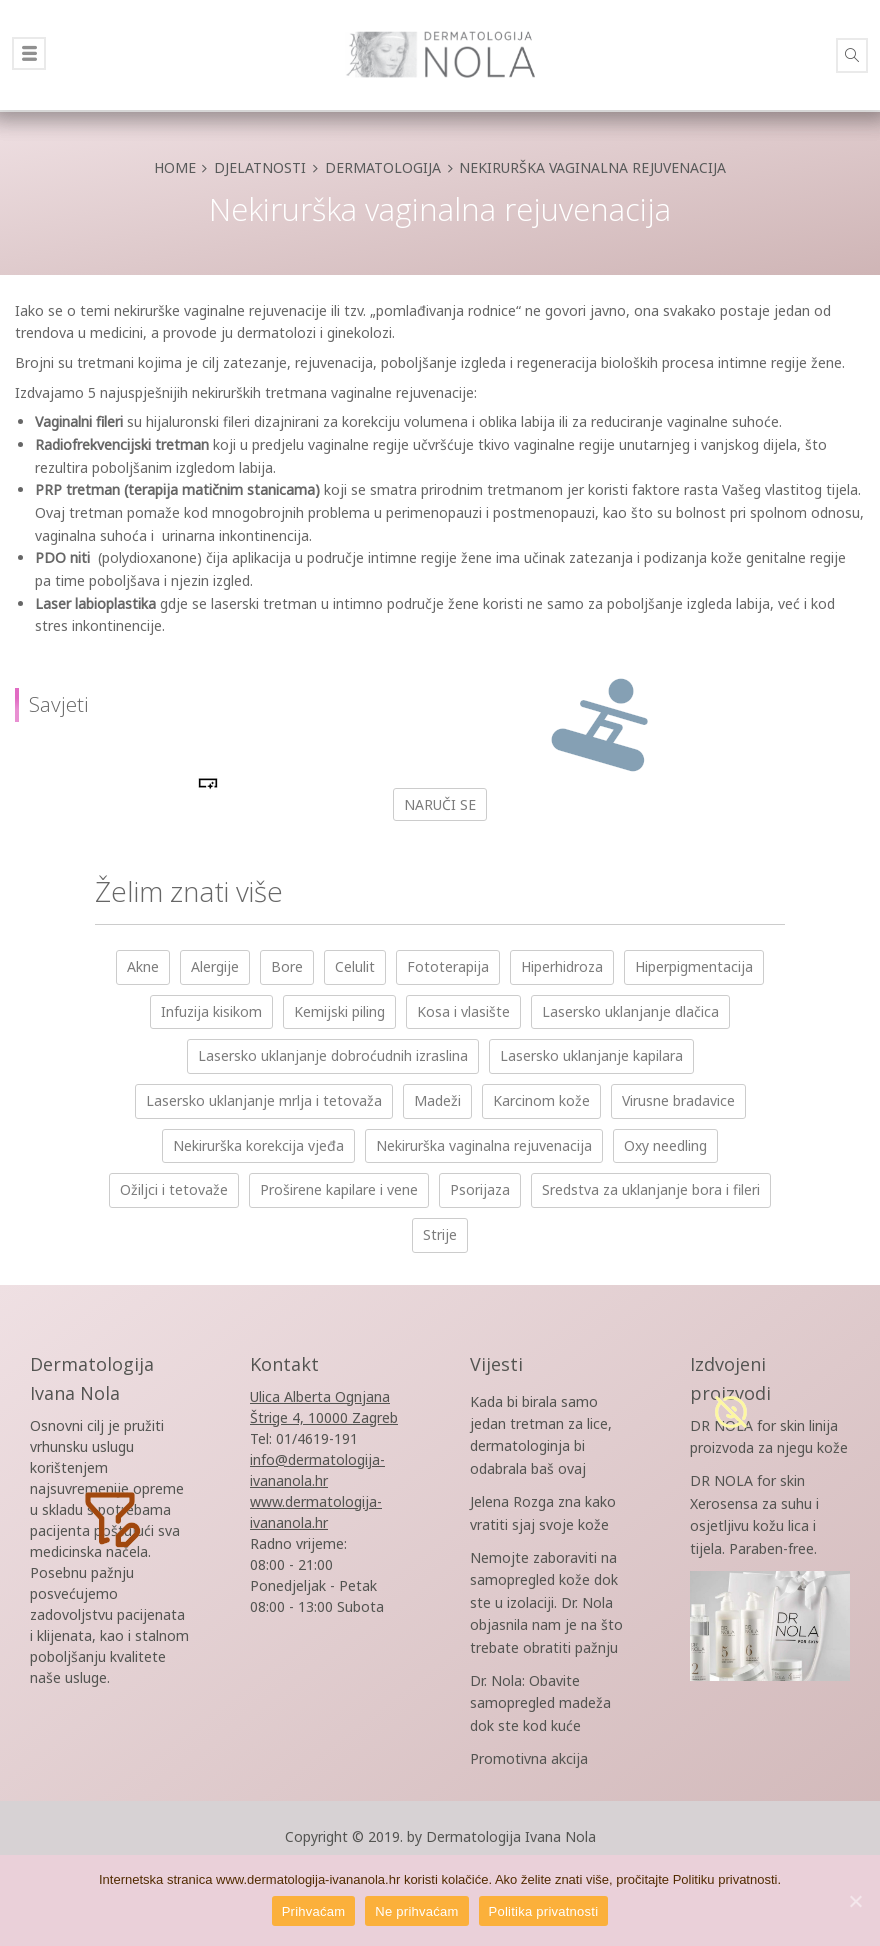 Image resolution: width=880 pixels, height=1946 pixels. I want to click on access snowboarding or winter sports features, so click(605, 725).